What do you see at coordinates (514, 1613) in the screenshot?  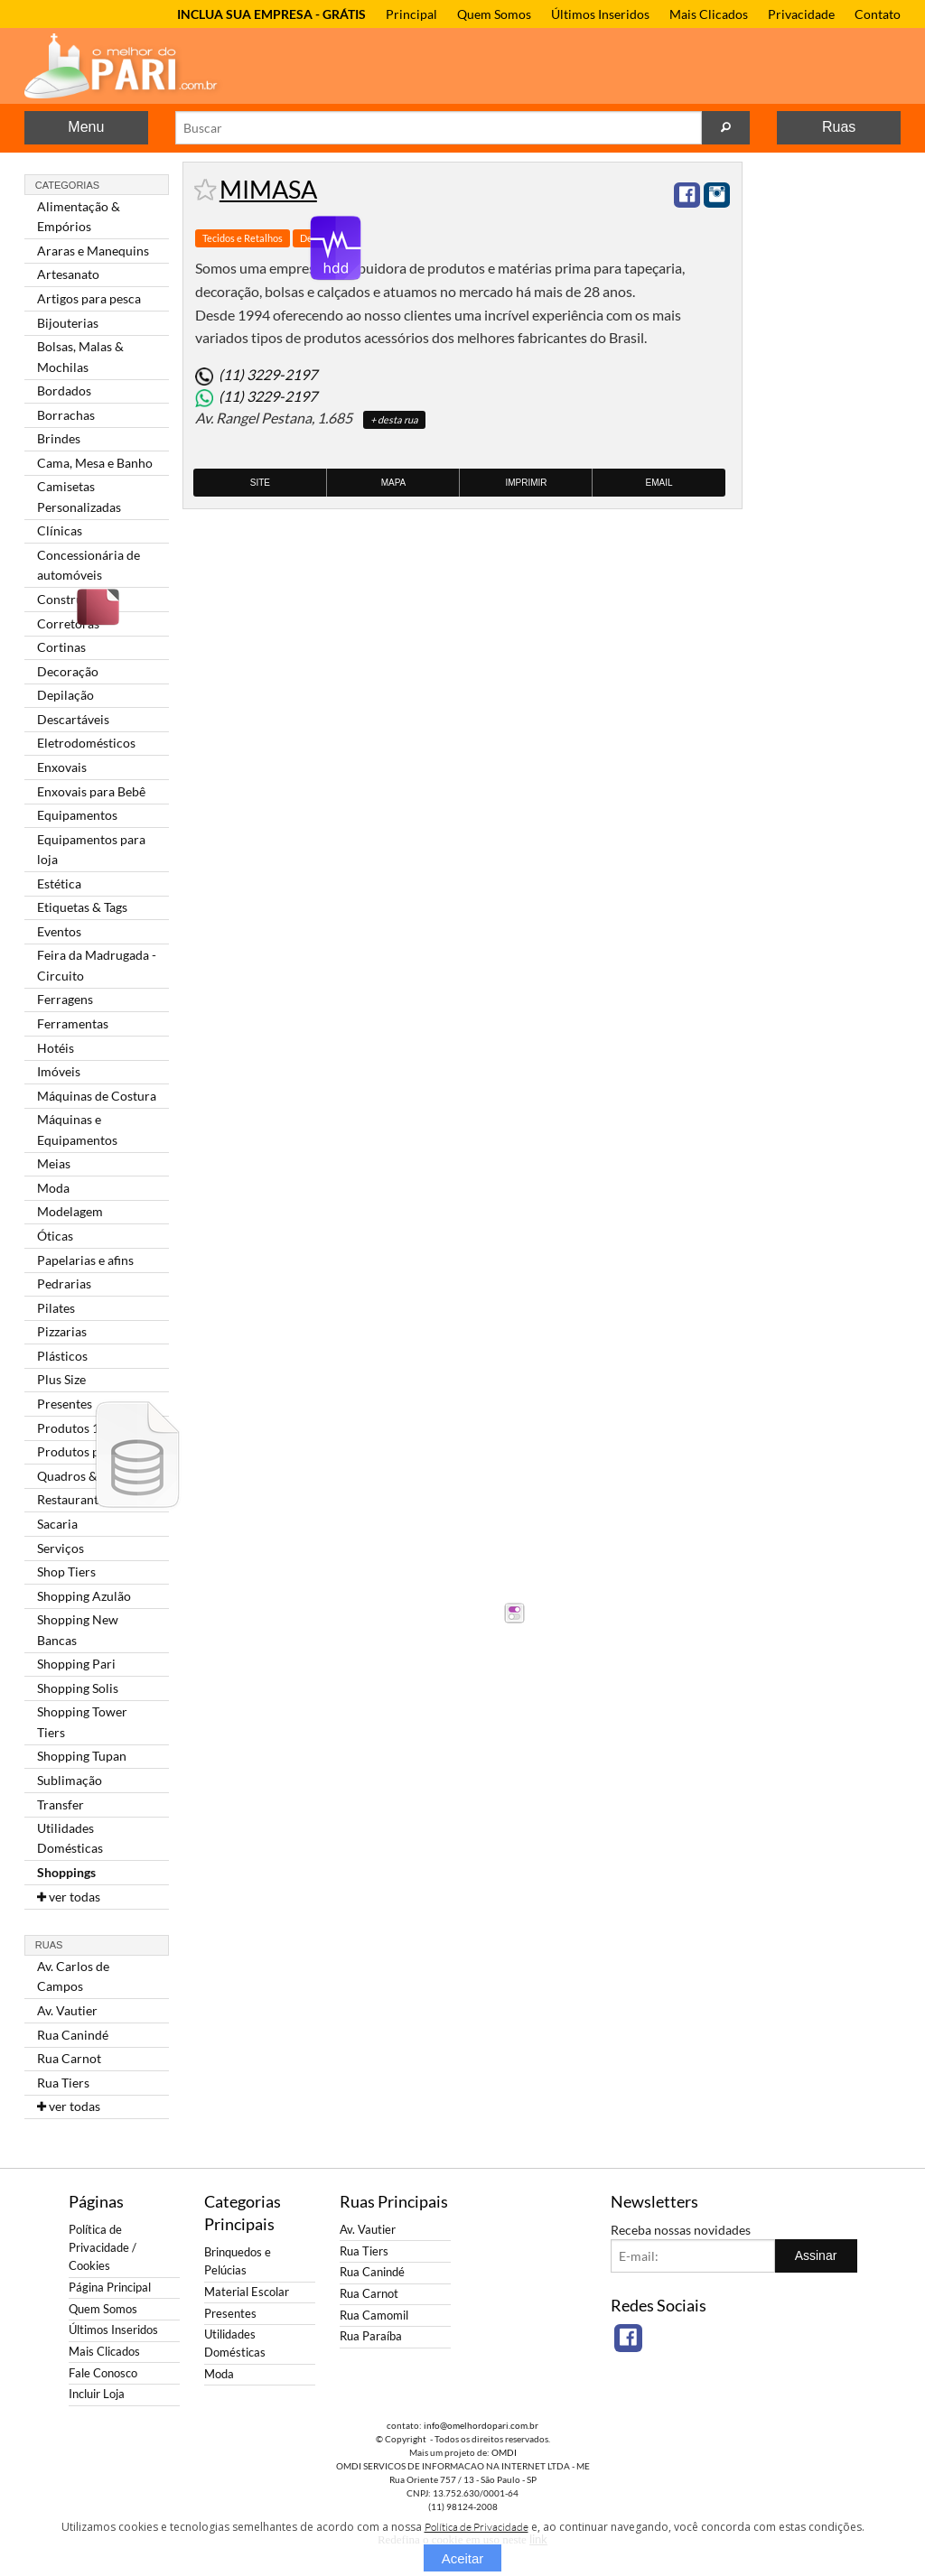 I see `open gnome tweaks settings` at bounding box center [514, 1613].